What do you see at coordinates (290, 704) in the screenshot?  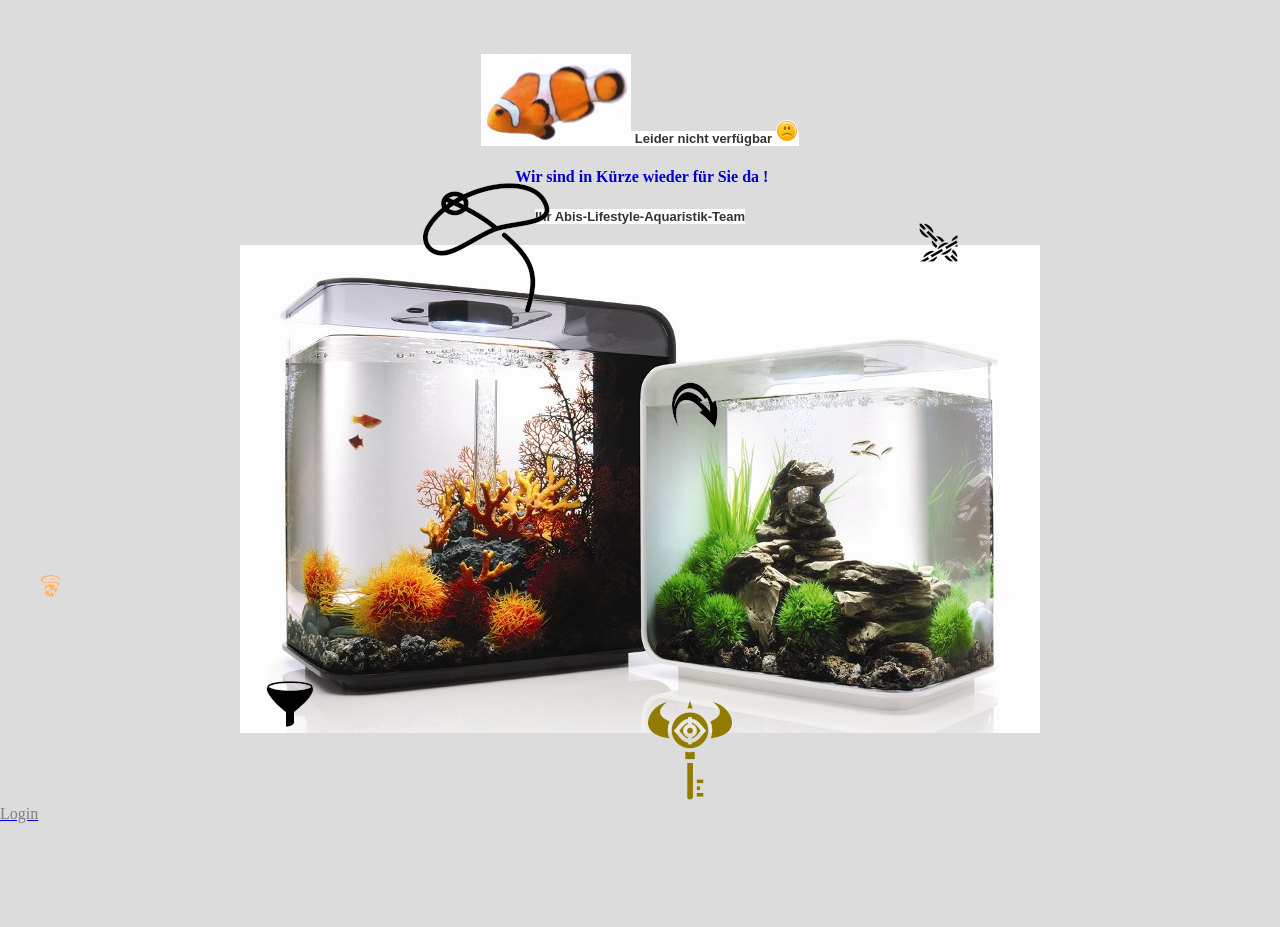 I see `filter or sort content` at bounding box center [290, 704].